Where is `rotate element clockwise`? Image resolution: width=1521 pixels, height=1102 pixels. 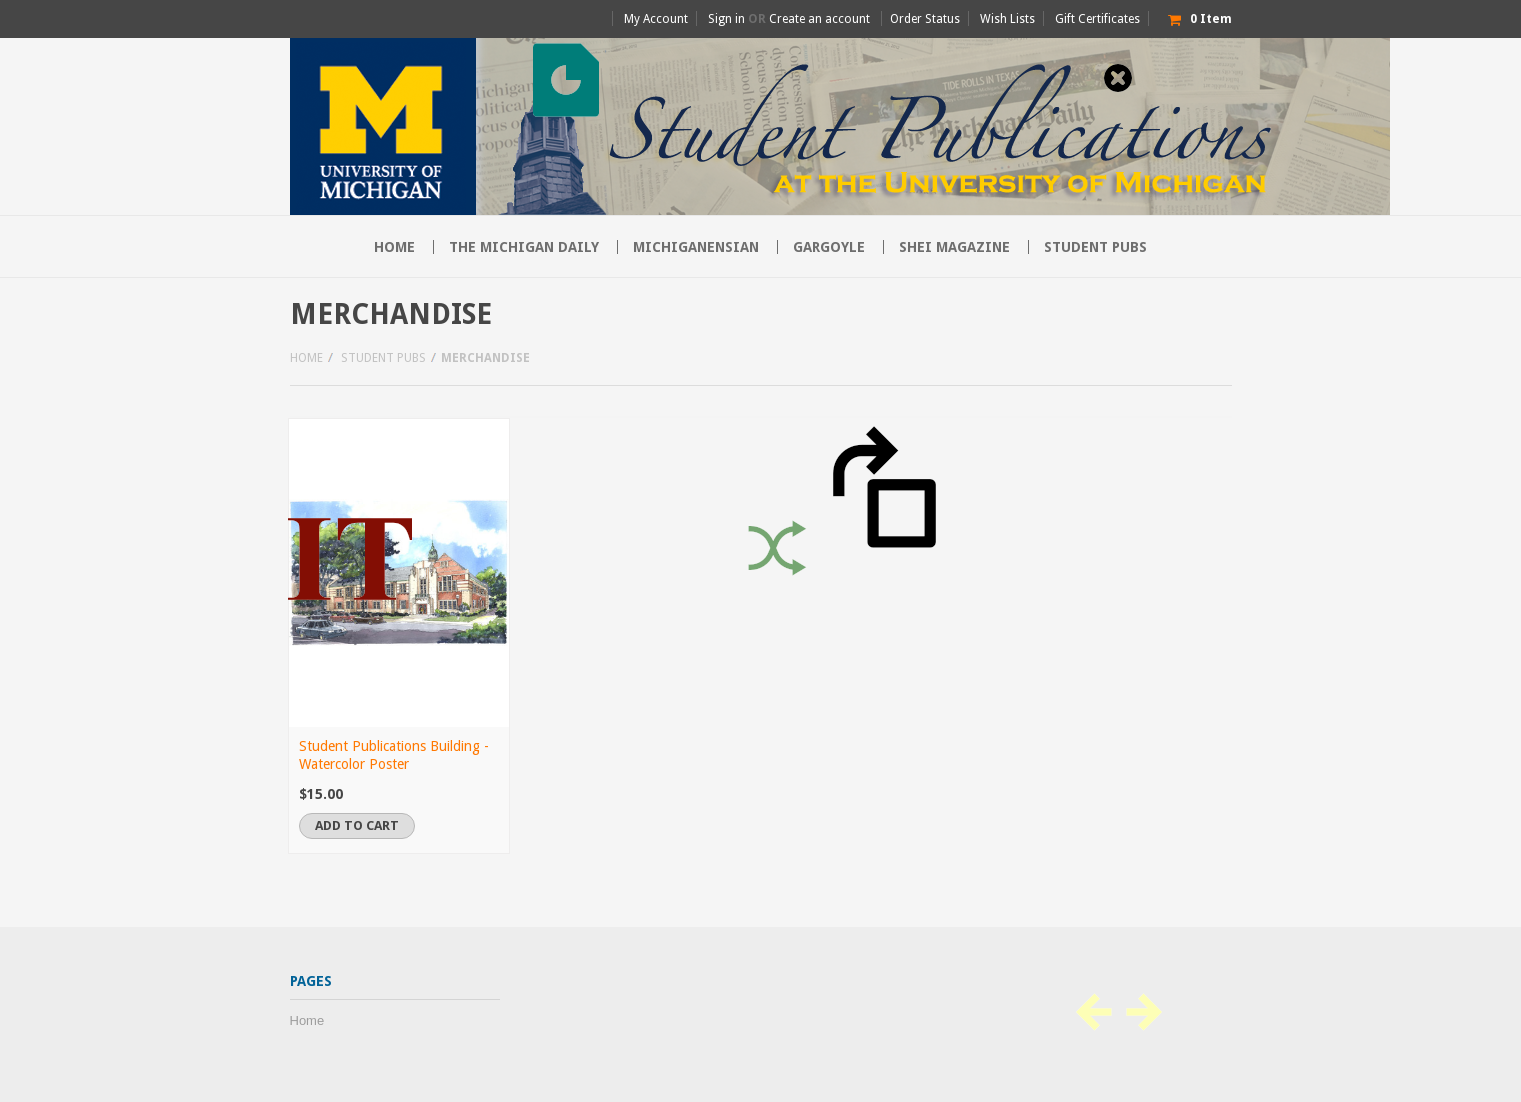
rotate element clockwise is located at coordinates (884, 490).